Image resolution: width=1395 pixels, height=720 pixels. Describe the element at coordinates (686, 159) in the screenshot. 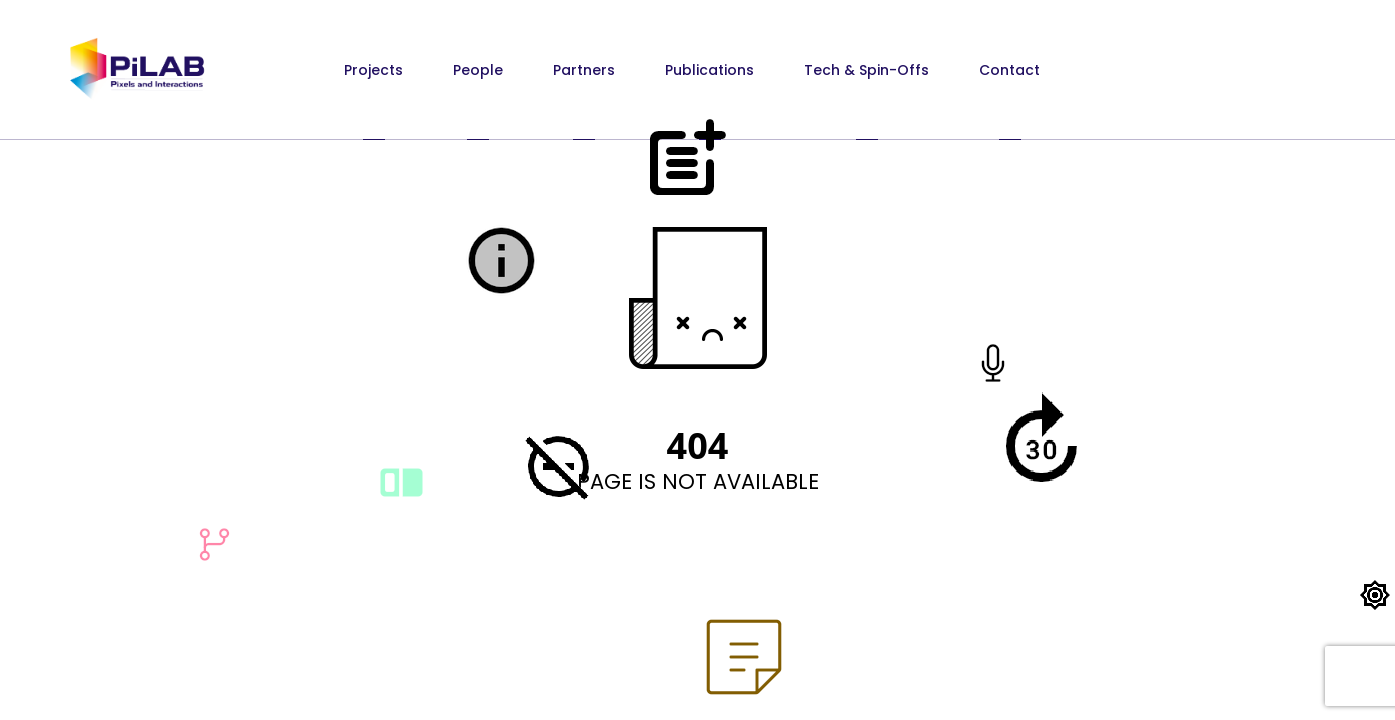

I see `create a new post or document` at that location.